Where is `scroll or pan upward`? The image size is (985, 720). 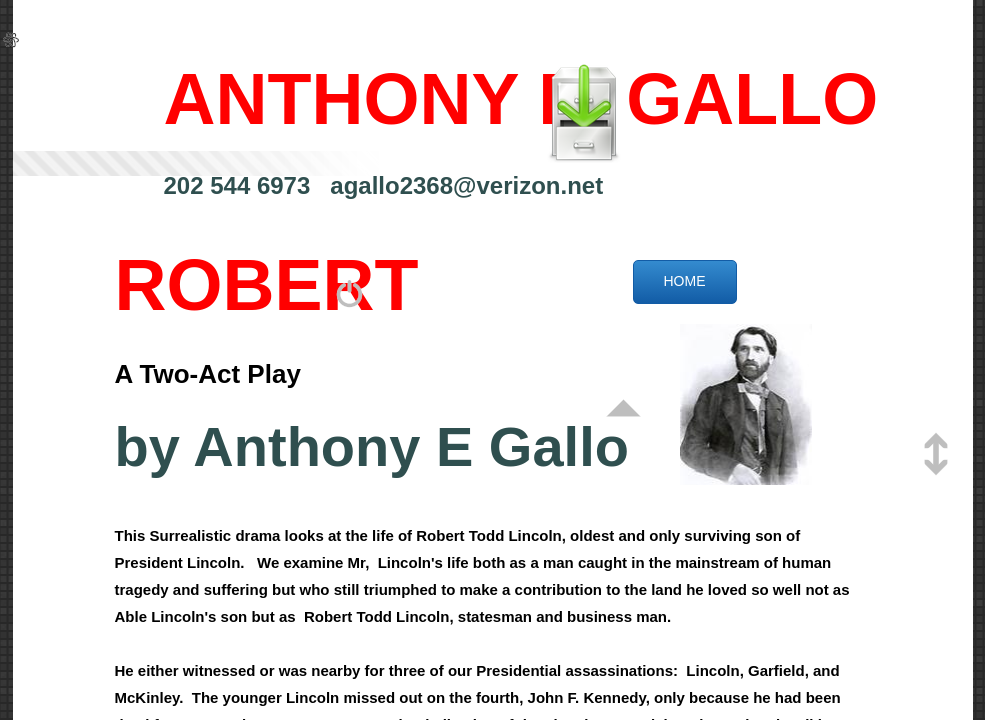
scroll or pan upward is located at coordinates (623, 409).